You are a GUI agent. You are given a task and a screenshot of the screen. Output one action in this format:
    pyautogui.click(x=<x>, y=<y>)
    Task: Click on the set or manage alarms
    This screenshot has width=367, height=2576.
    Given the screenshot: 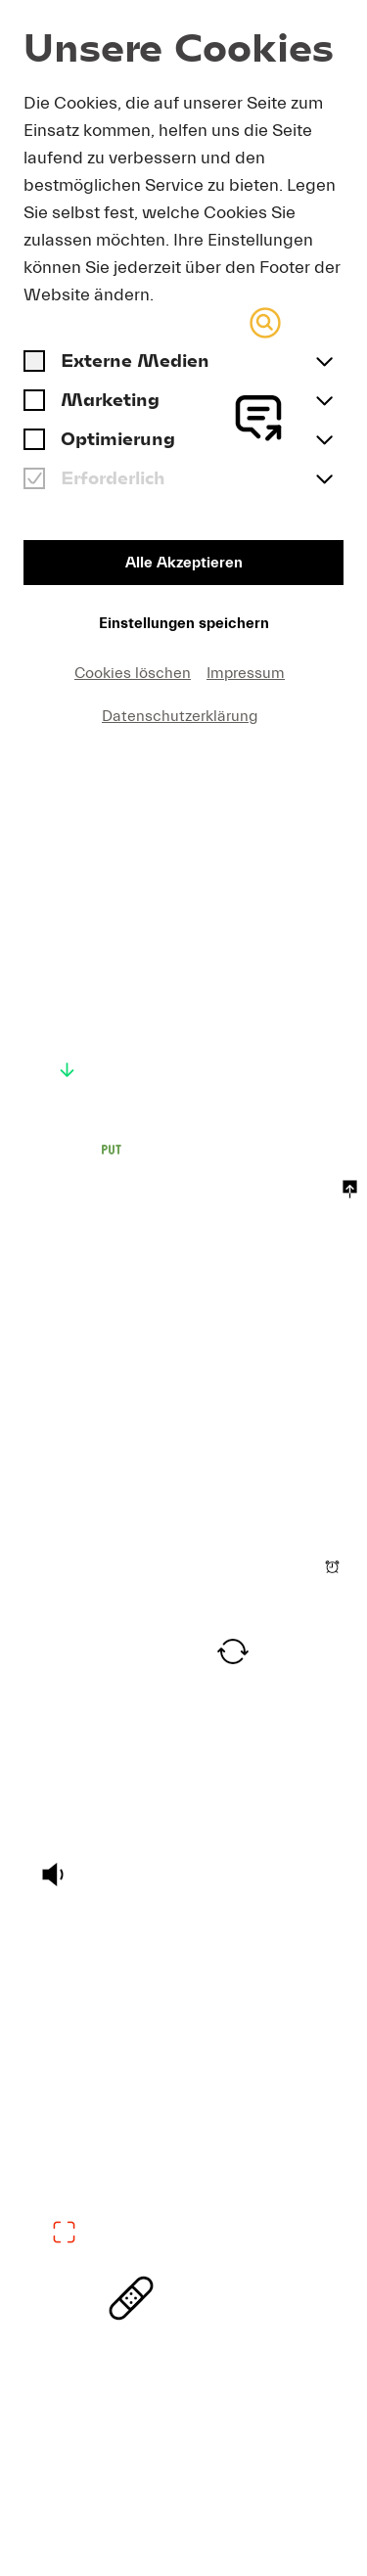 What is the action you would take?
    pyautogui.click(x=332, y=1566)
    